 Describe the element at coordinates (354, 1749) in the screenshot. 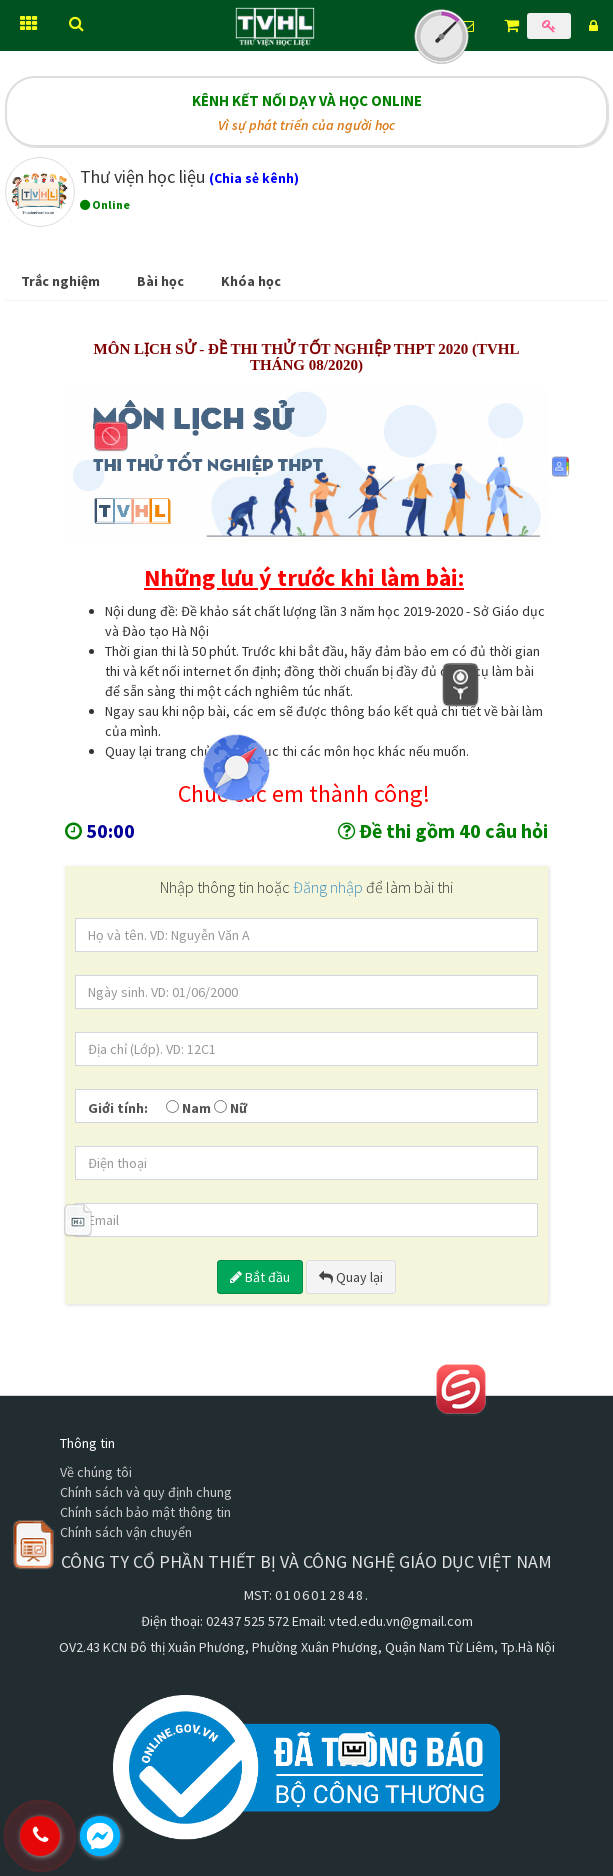

I see `open wootility keyboard configuration app` at that location.